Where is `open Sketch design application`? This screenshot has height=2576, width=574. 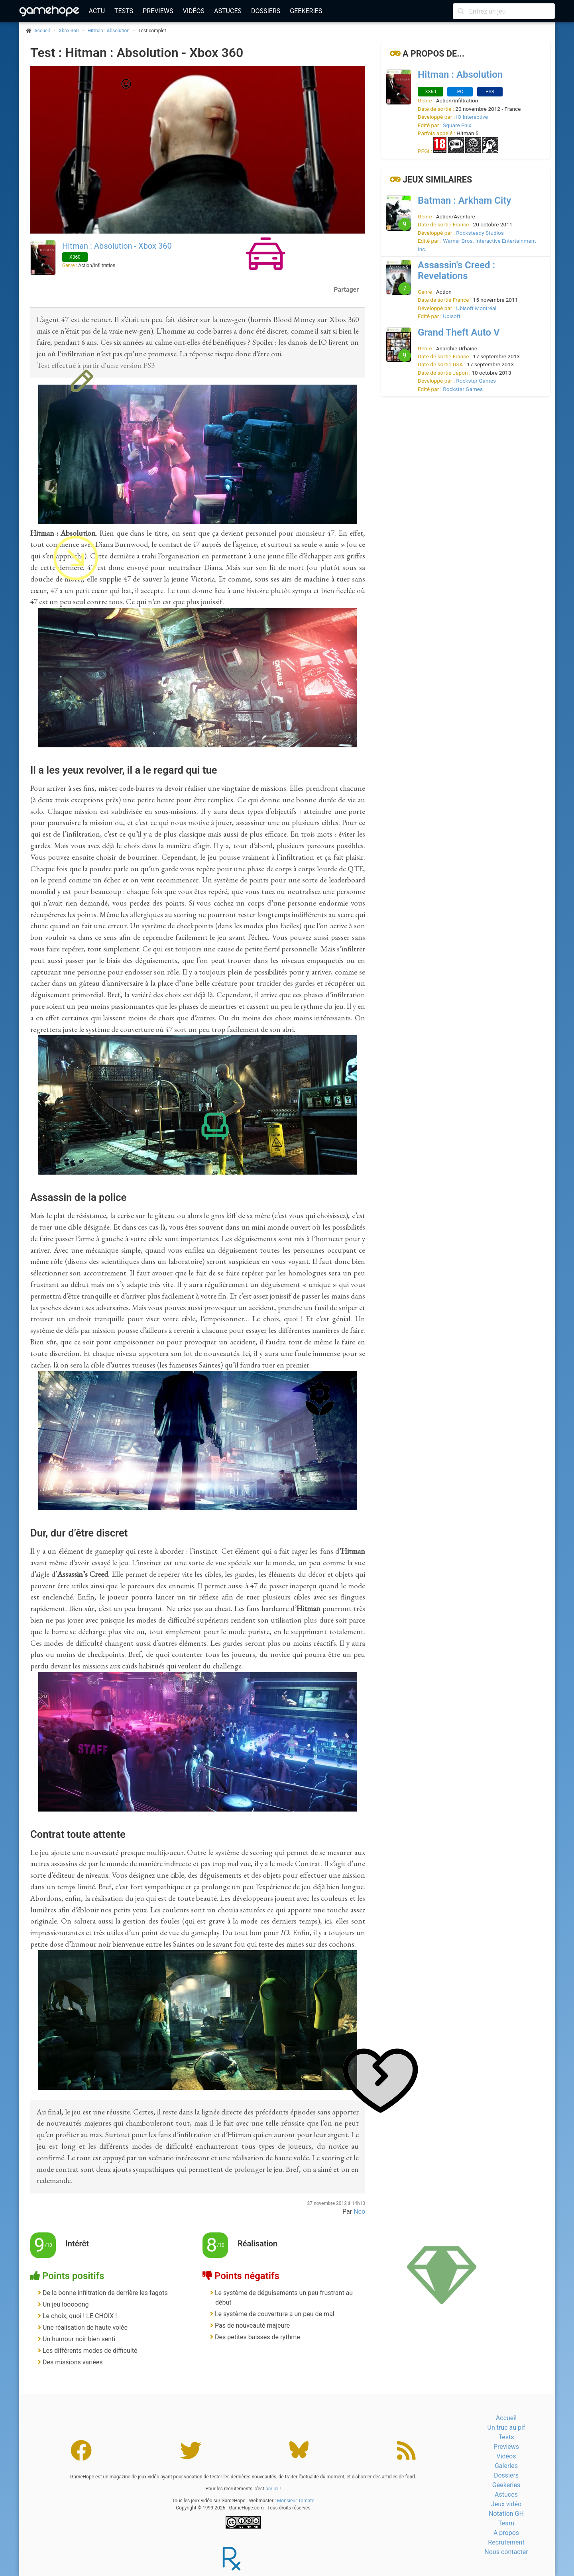 open Sketch design application is located at coordinates (442, 2274).